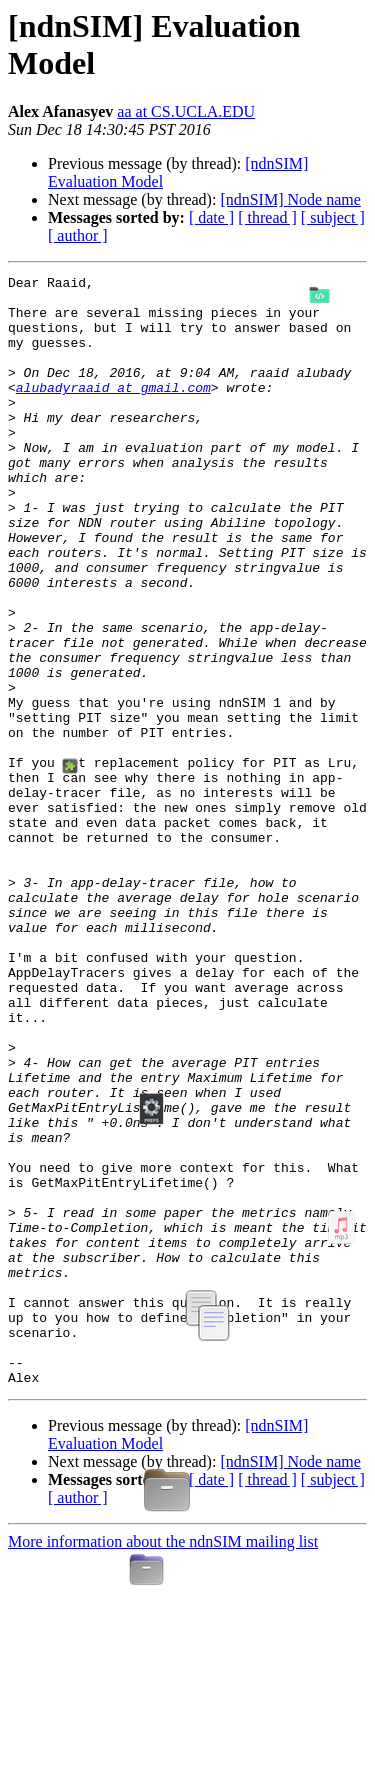 This screenshot has height=1781, width=375. What do you see at coordinates (70, 766) in the screenshot?
I see `browse or manage system add-ons` at bounding box center [70, 766].